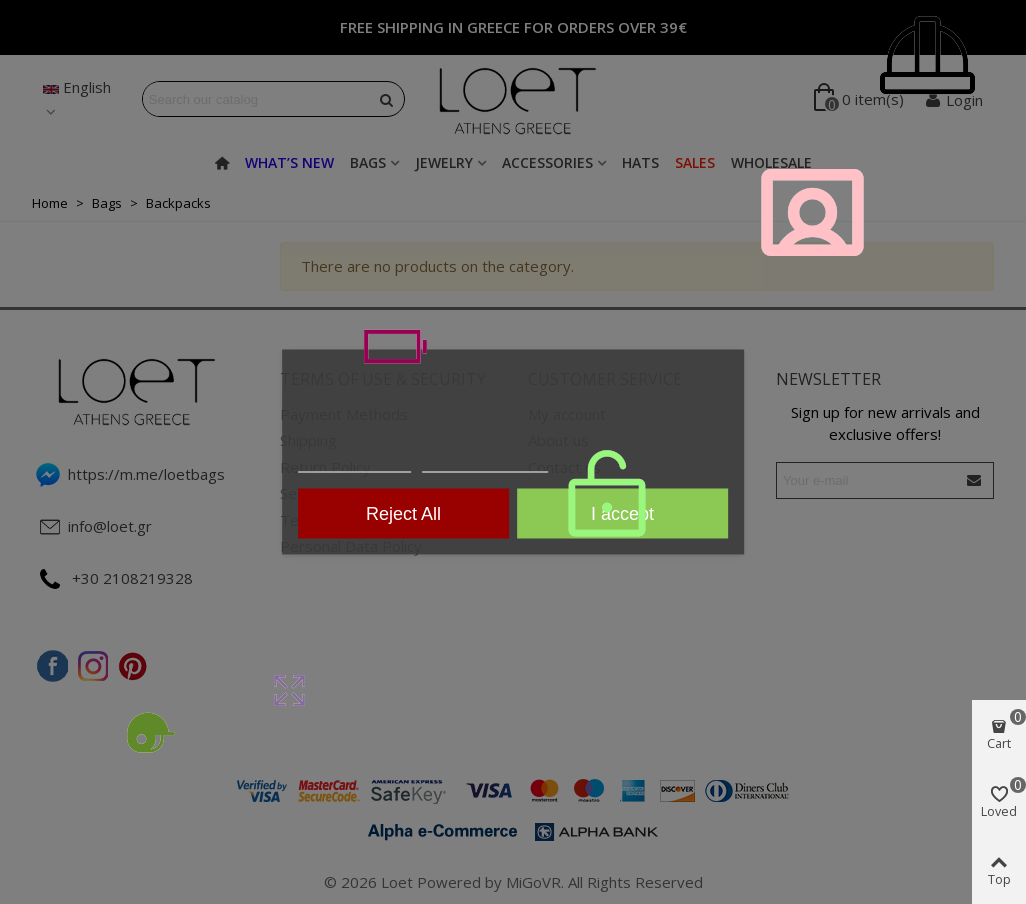 This screenshot has height=904, width=1026. Describe the element at coordinates (927, 60) in the screenshot. I see `access construction or work site settings` at that location.